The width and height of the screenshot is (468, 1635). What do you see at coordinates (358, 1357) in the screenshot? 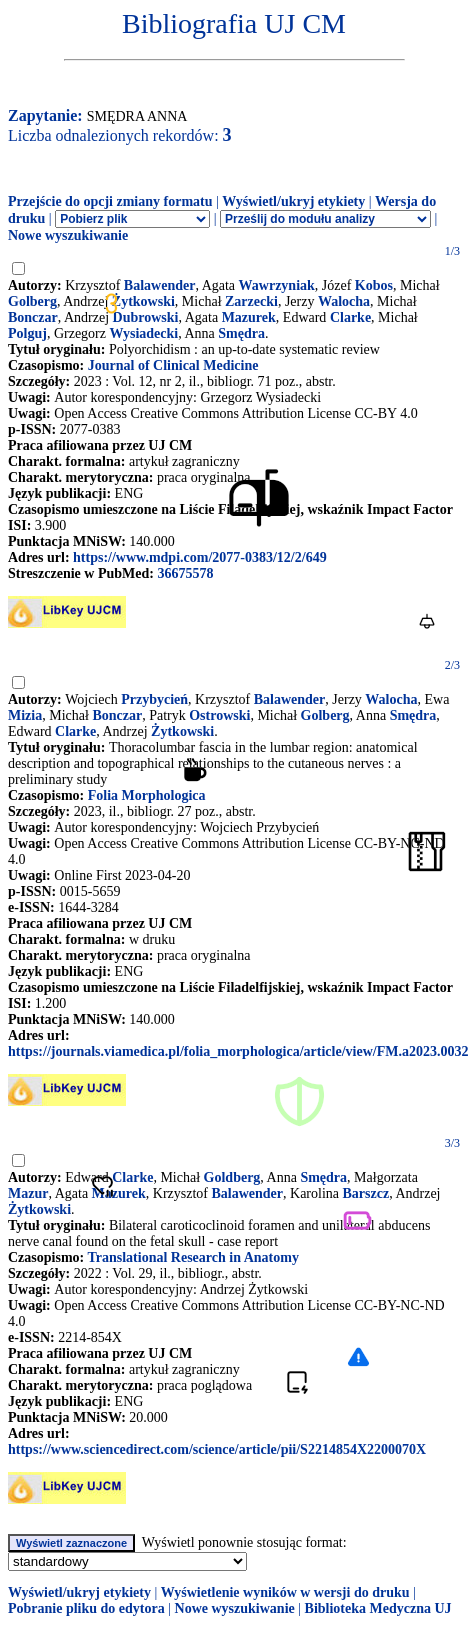
I see `indicates a warning or caution state` at bounding box center [358, 1357].